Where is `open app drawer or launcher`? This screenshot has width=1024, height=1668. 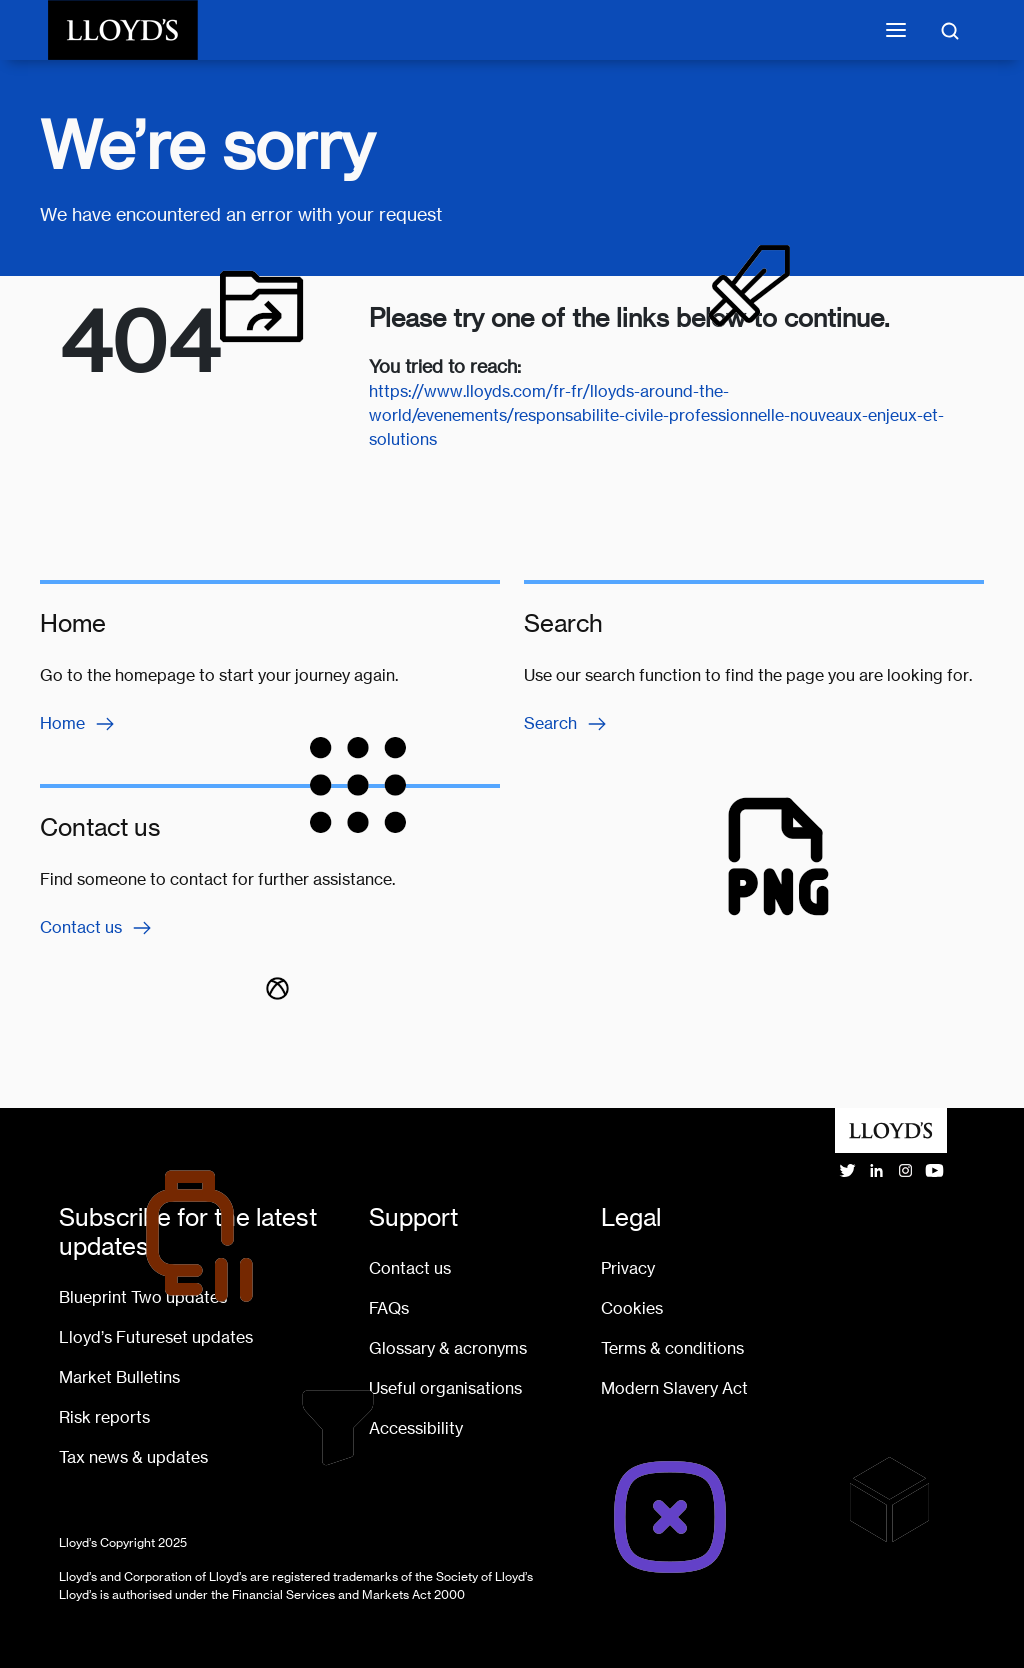
open app drawer or launcher is located at coordinates (358, 785).